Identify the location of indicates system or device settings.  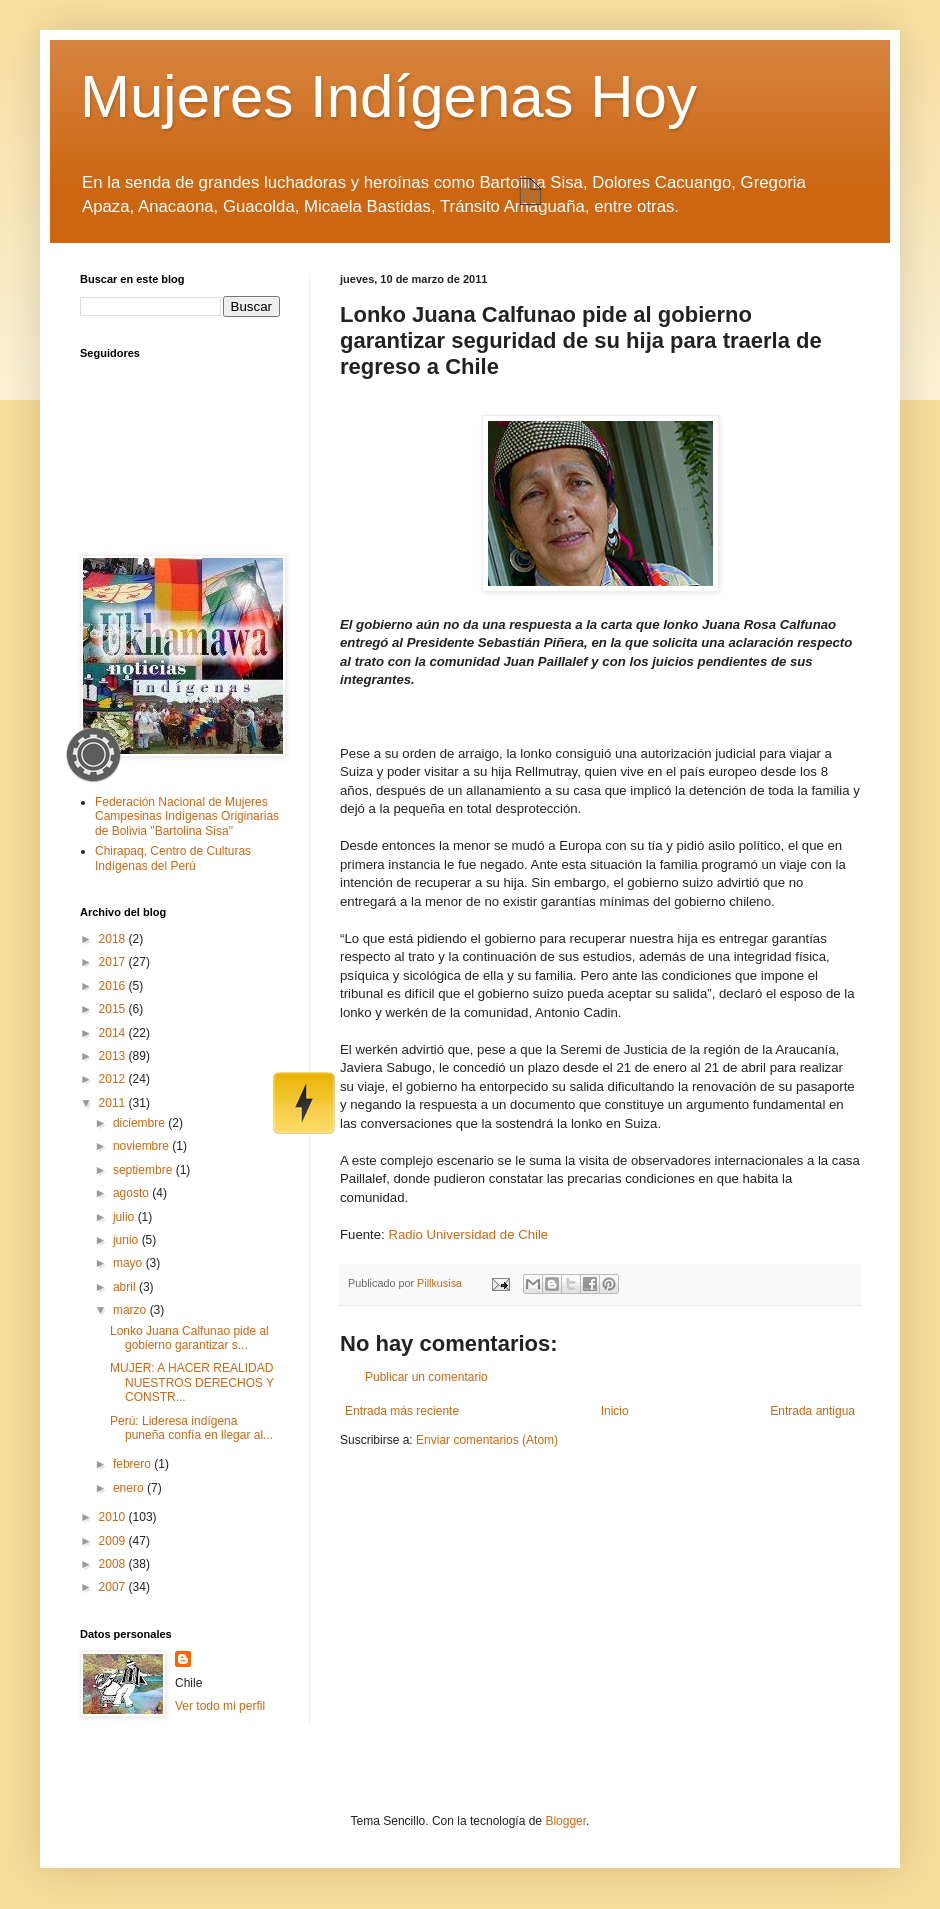
(93, 754).